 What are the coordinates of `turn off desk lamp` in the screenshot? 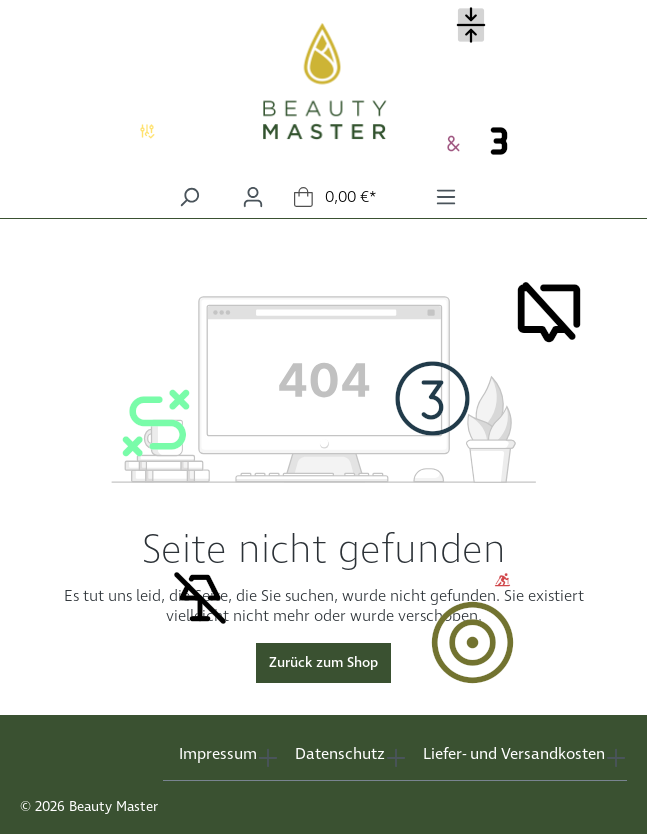 It's located at (200, 598).